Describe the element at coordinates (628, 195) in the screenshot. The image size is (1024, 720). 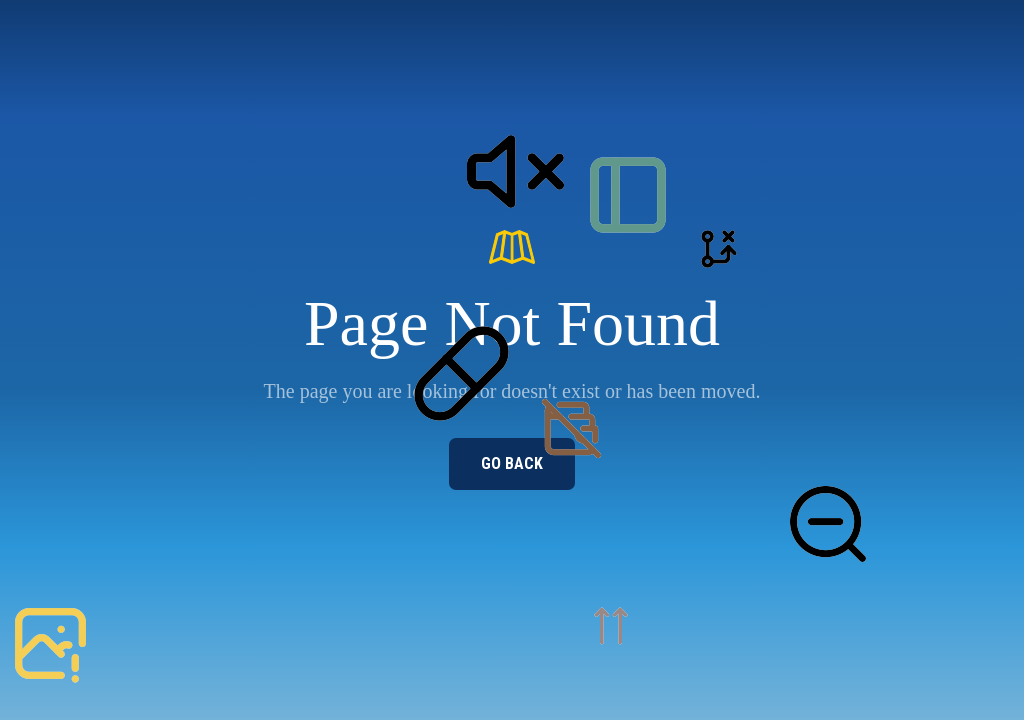
I see `toggle sidebar navigation` at that location.